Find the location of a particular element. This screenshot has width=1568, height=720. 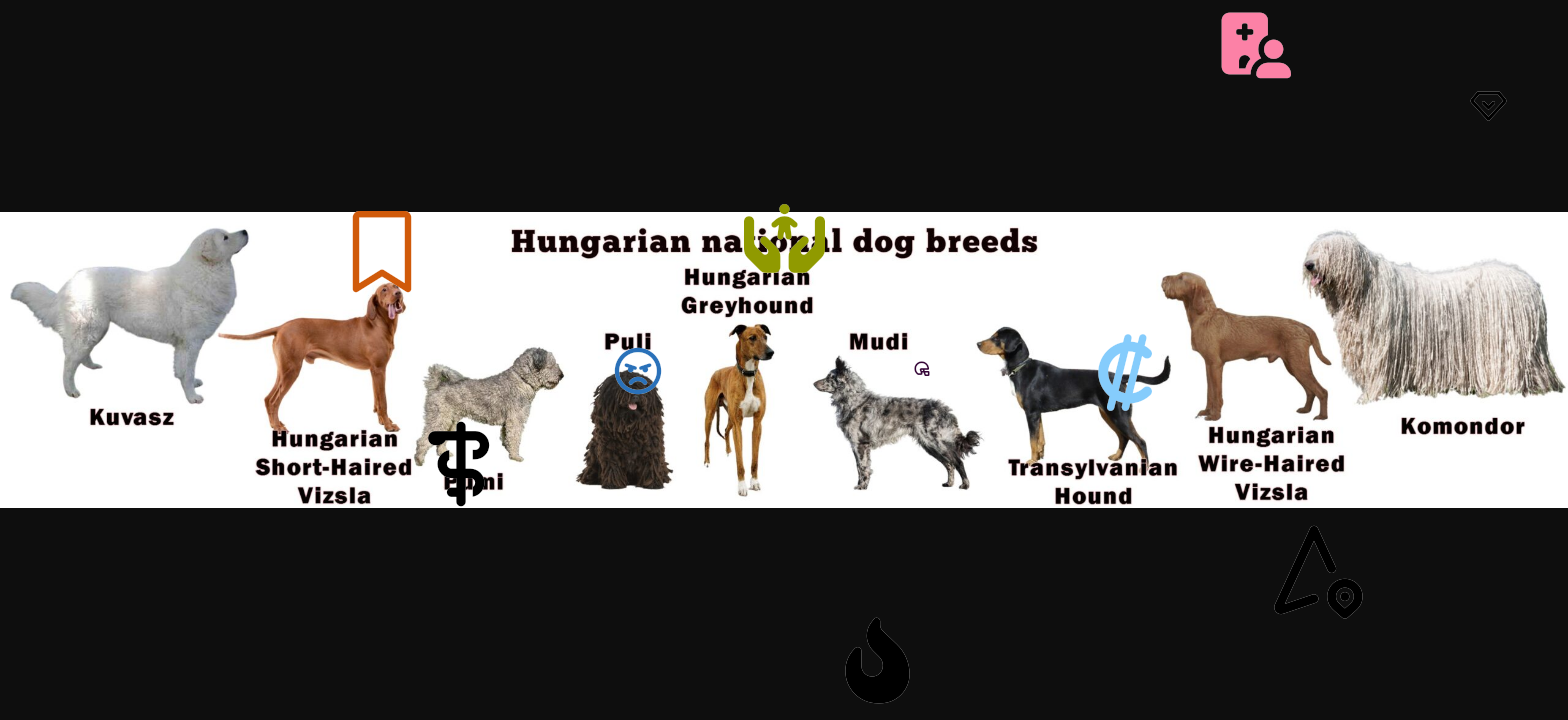

navigate to a pinned location is located at coordinates (1314, 570).